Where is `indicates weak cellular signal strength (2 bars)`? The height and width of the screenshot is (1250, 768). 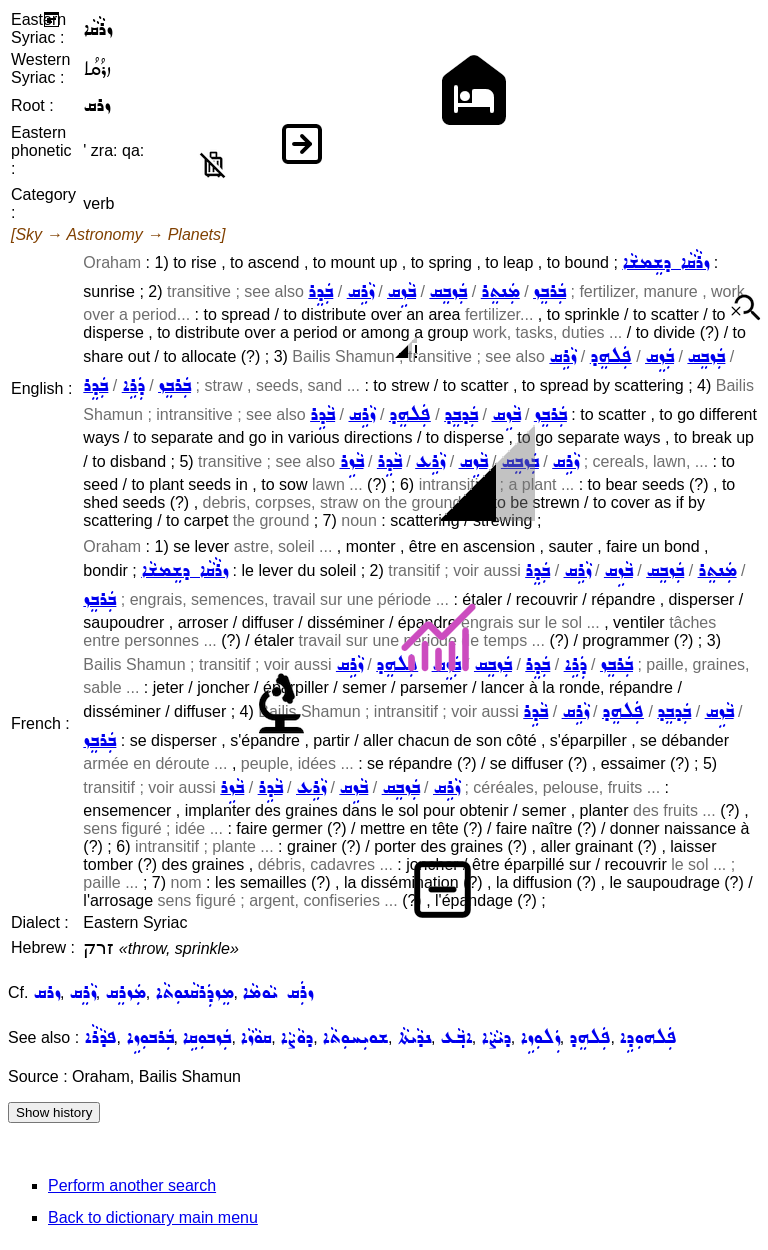 indicates weak cellular signal strength (2 bars) is located at coordinates (487, 473).